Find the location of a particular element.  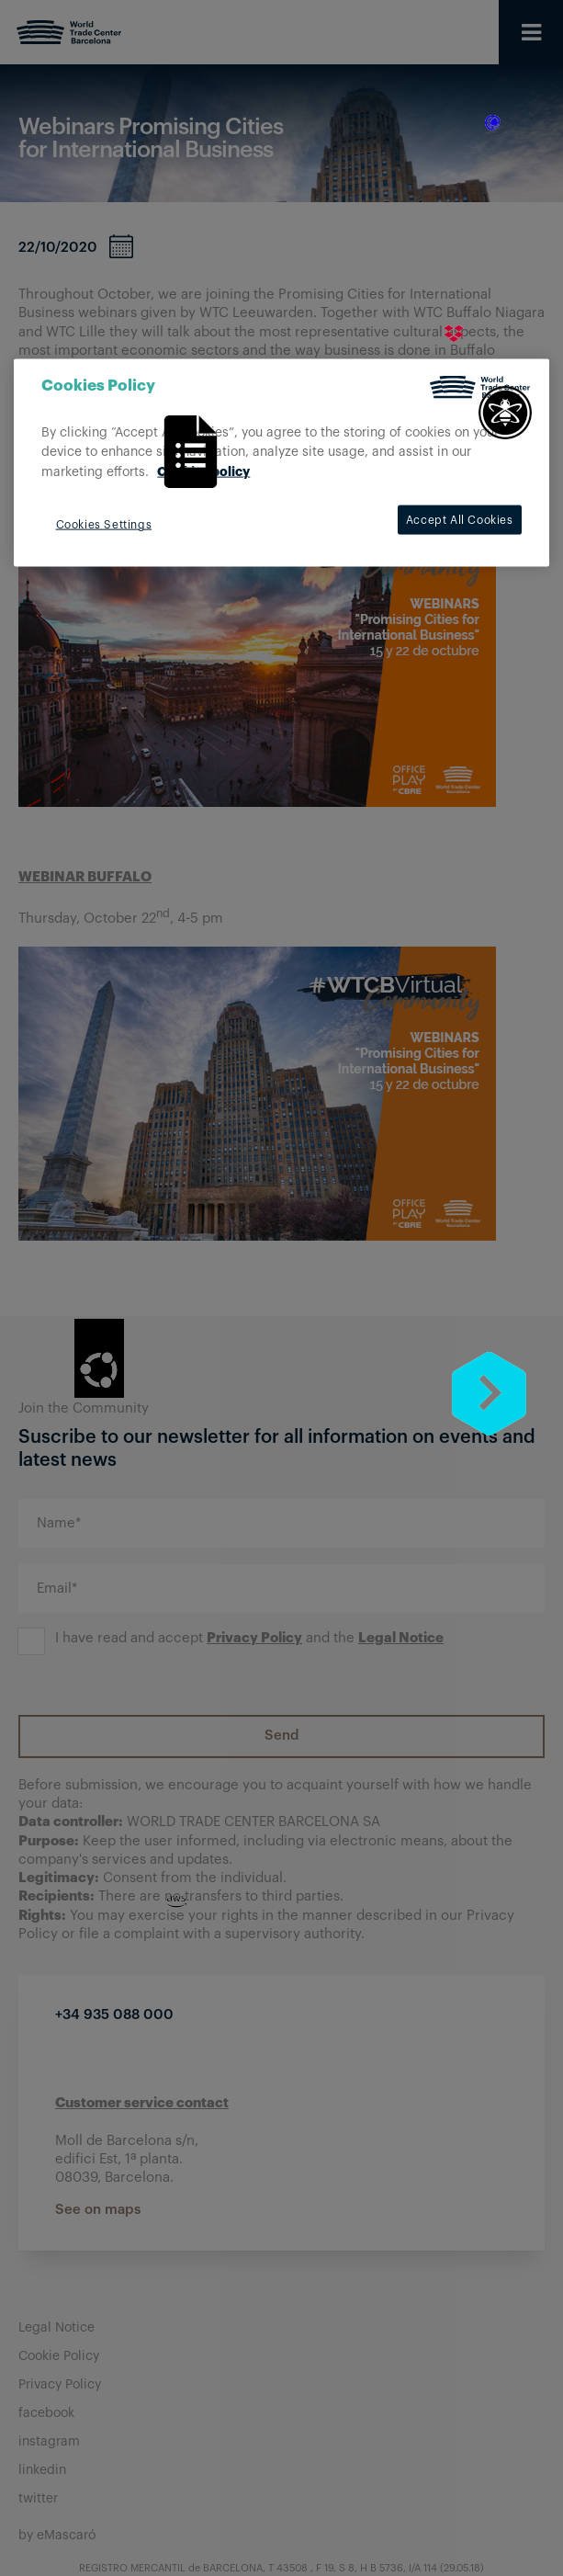

open Google Forms is located at coordinates (190, 451).